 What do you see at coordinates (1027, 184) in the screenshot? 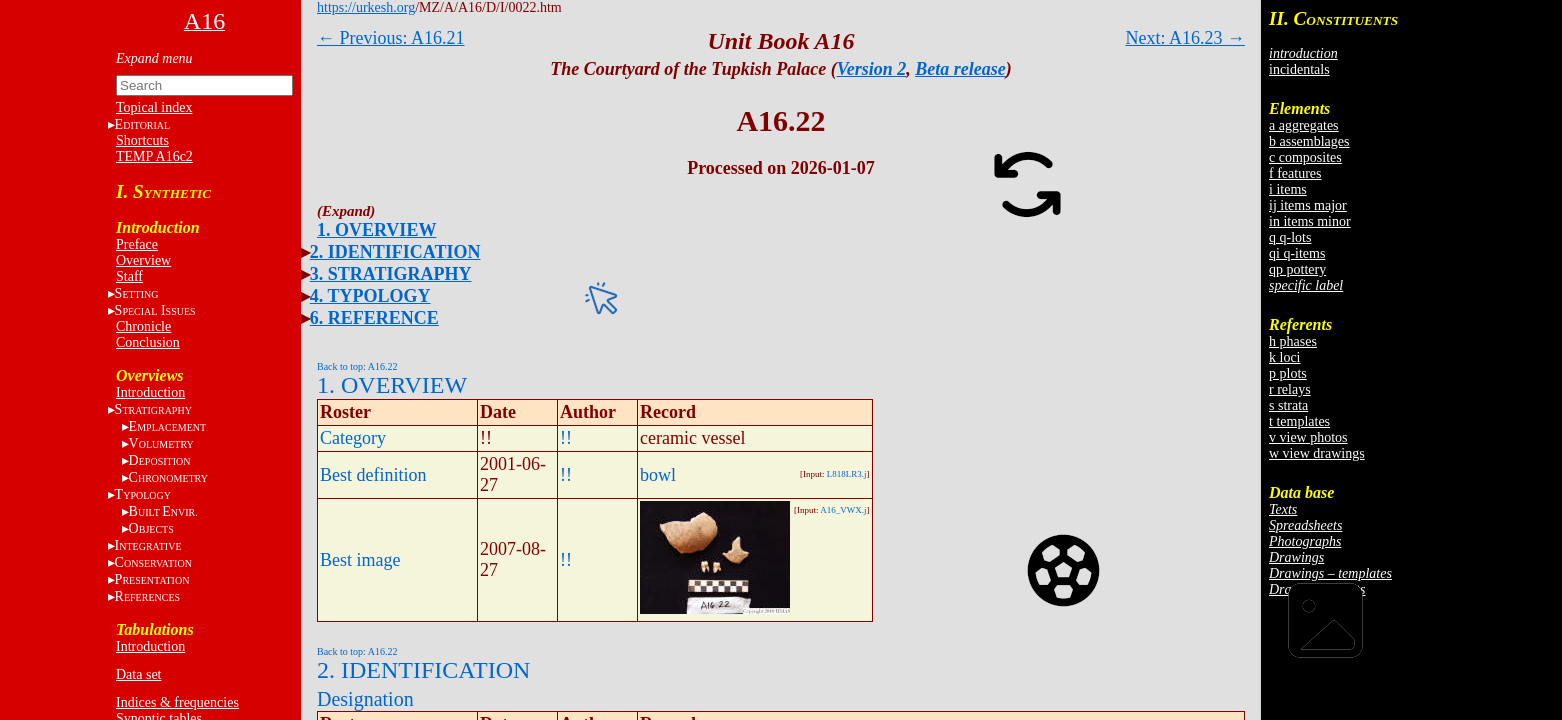
I see `refresh or reload content` at bounding box center [1027, 184].